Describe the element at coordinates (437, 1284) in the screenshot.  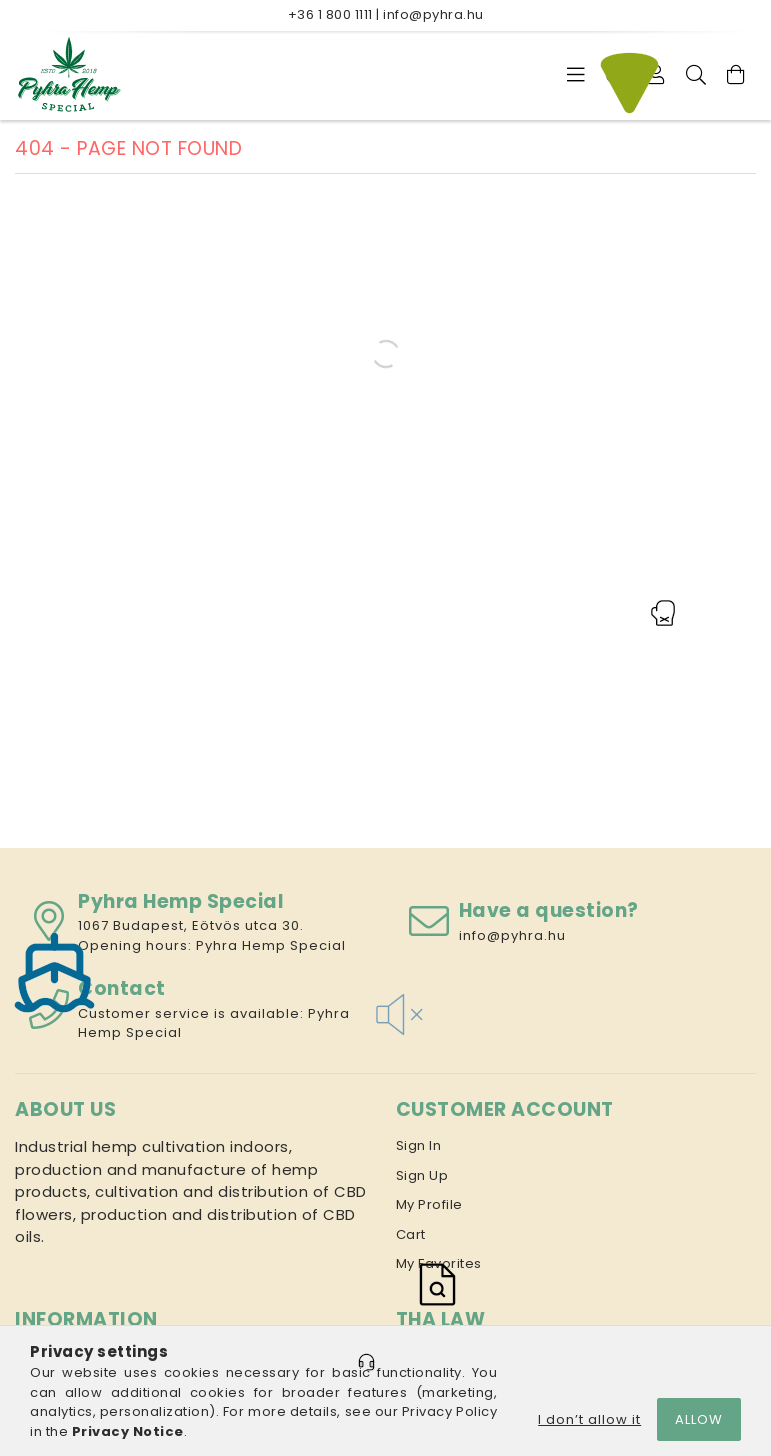
I see `search within a document` at that location.